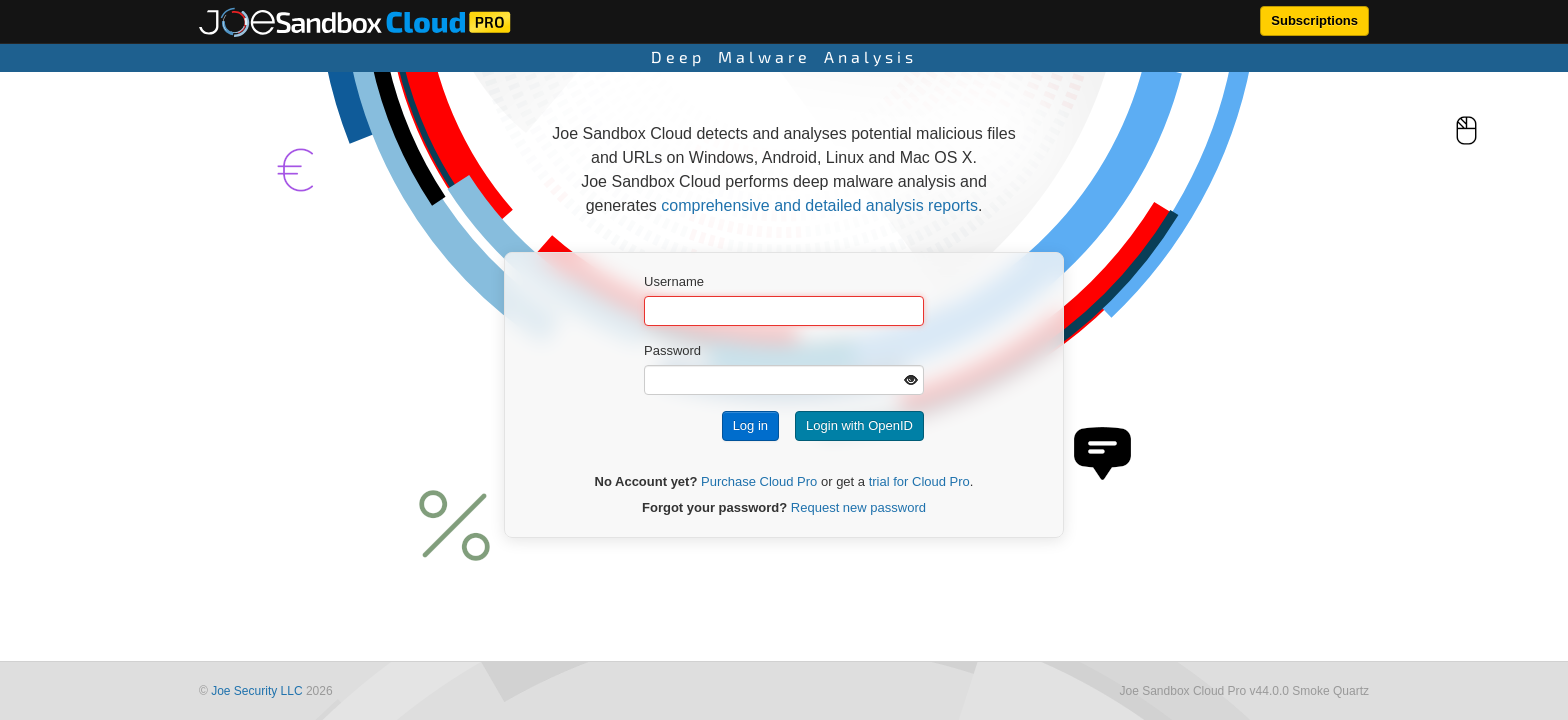  I want to click on view amount in euros, so click(299, 170).